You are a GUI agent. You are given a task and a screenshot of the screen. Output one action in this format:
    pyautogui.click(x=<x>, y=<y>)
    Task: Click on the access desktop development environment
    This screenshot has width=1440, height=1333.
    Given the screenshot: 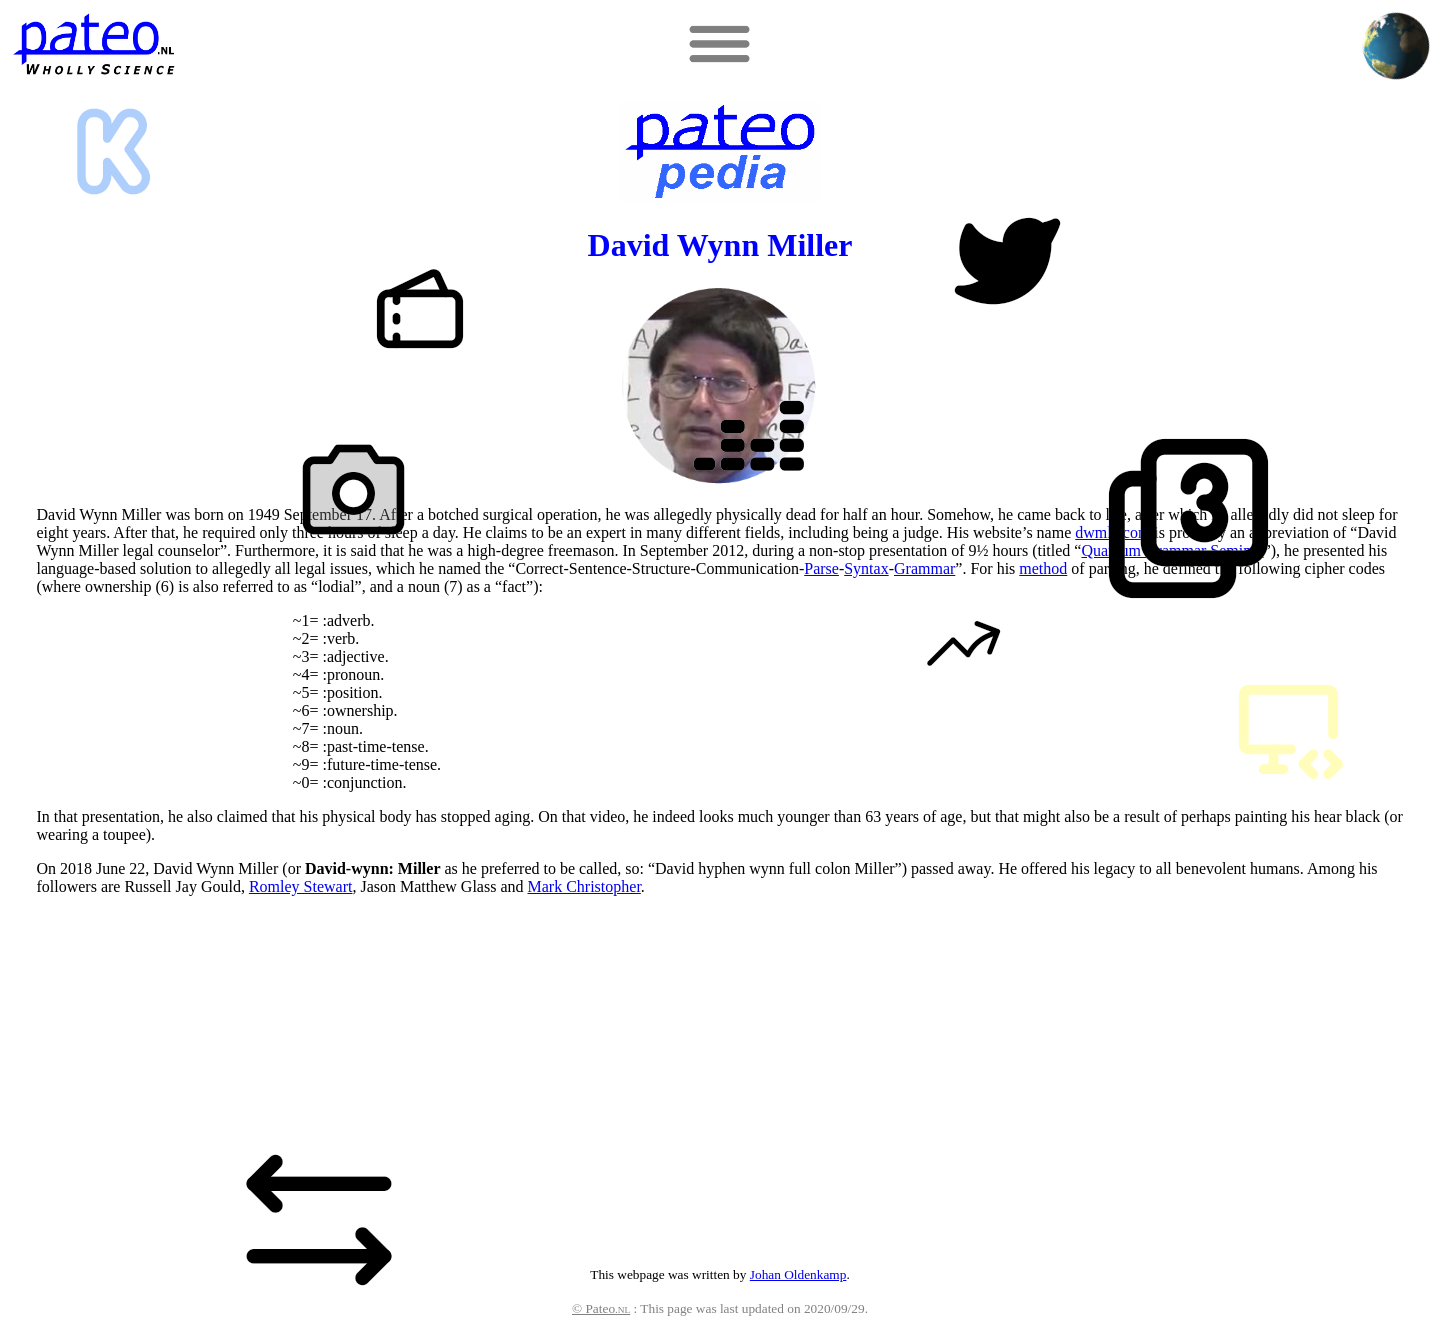 What is the action you would take?
    pyautogui.click(x=1288, y=729)
    